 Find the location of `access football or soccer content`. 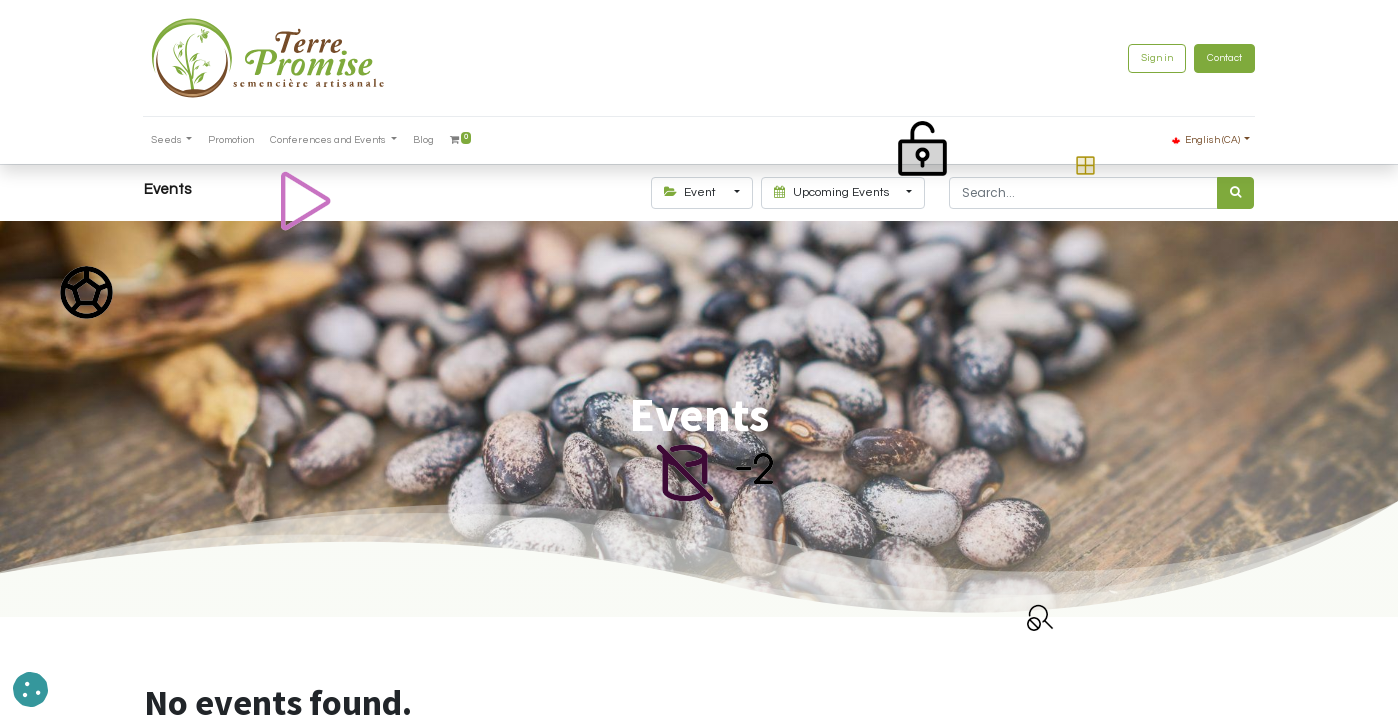

access football or soccer content is located at coordinates (86, 292).